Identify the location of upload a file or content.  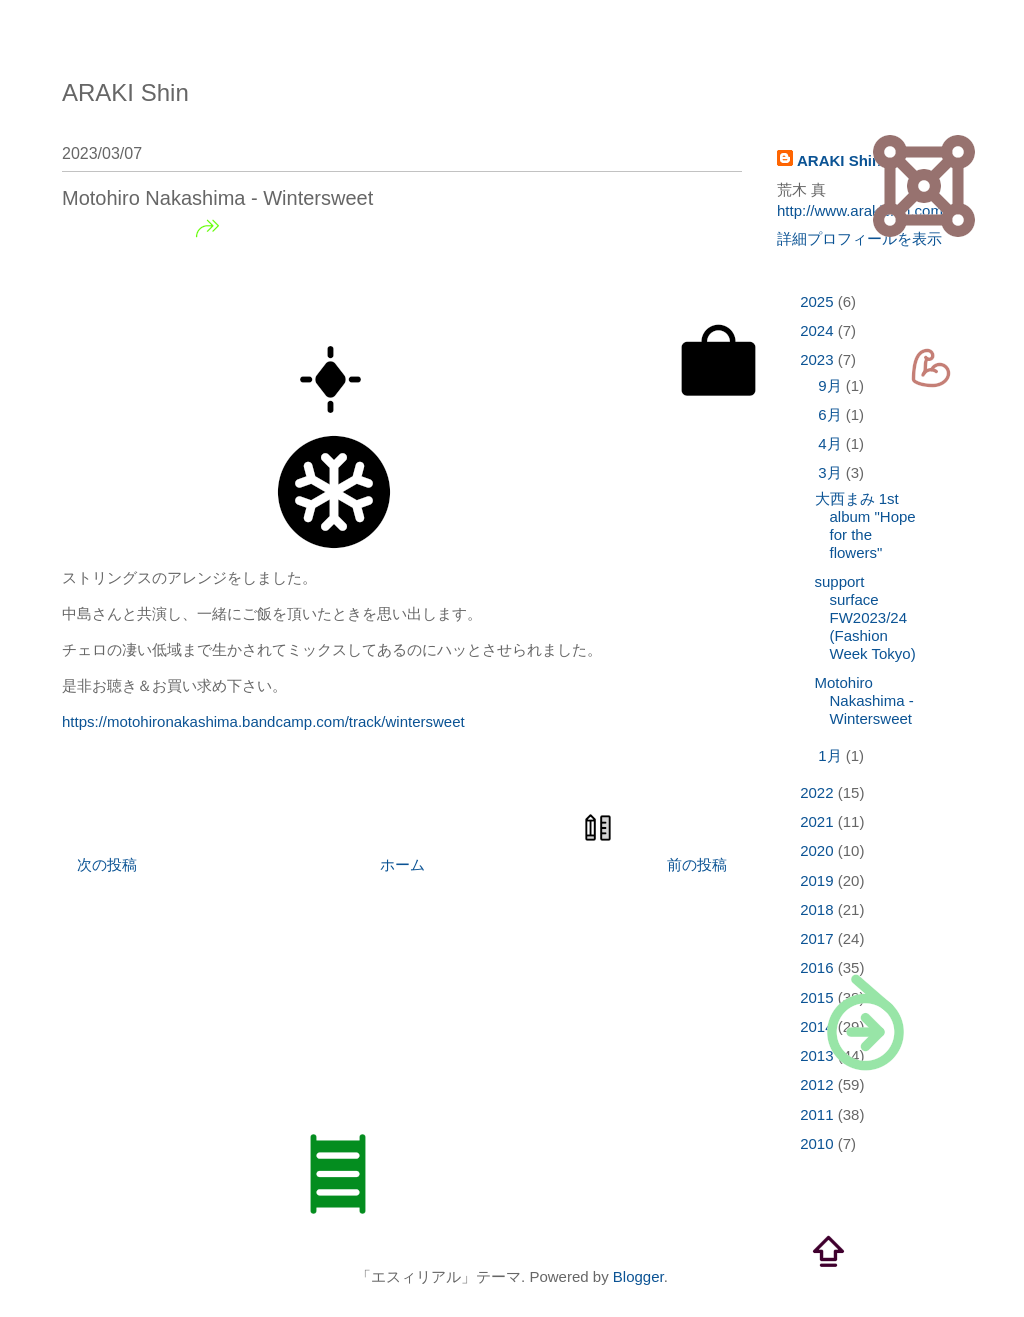
(828, 1252).